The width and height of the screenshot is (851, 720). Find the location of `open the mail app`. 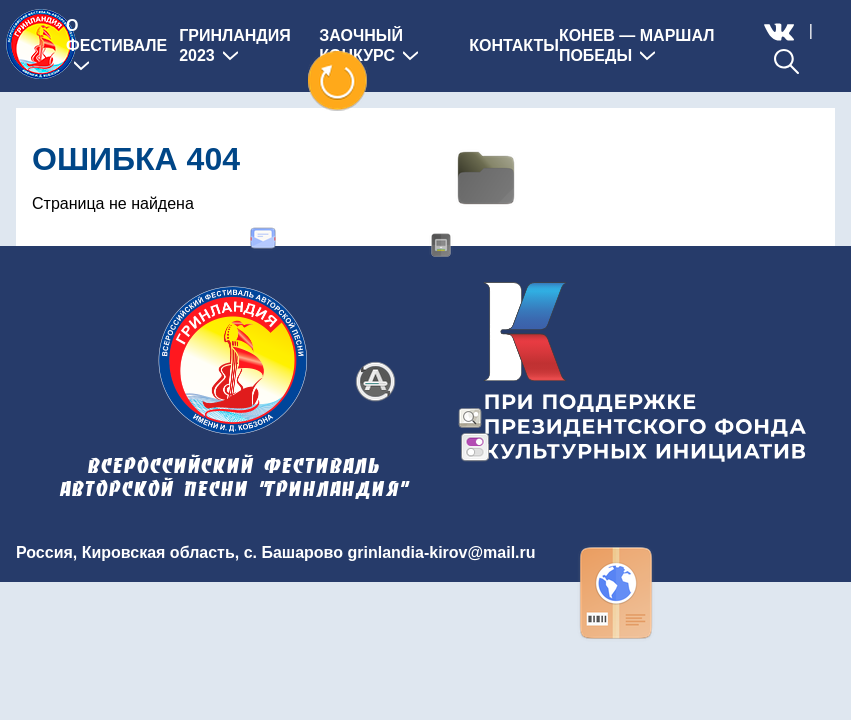

open the mail app is located at coordinates (263, 238).